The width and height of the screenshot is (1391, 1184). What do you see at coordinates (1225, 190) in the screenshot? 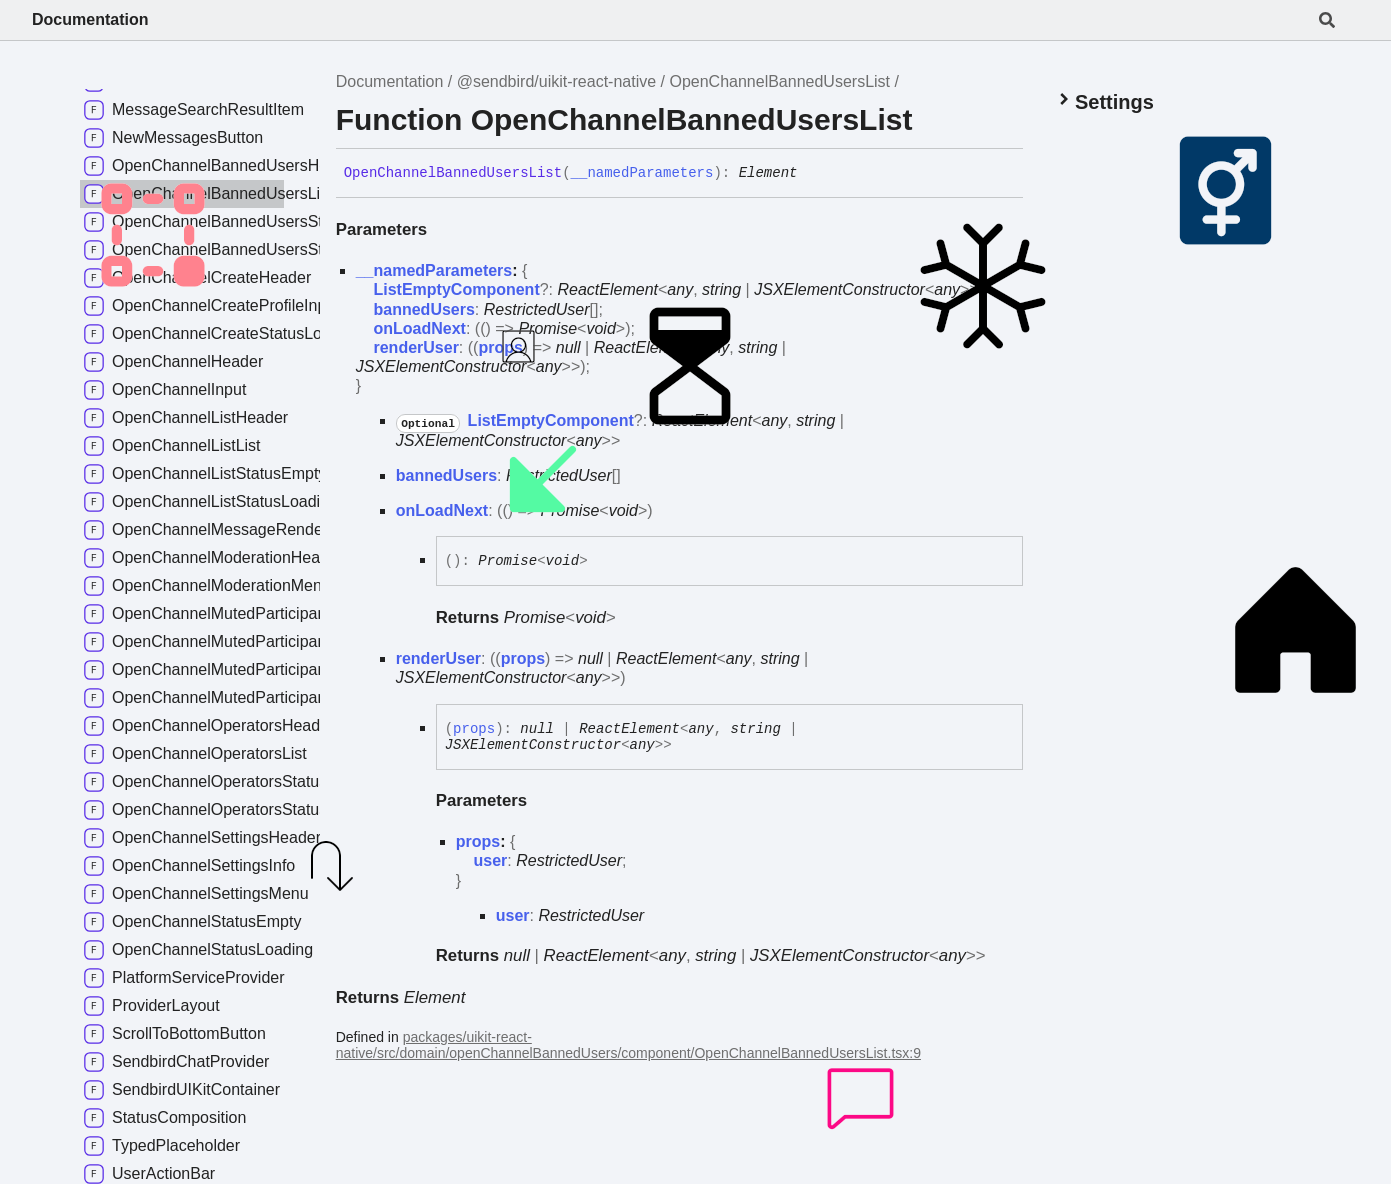
I see `indicates intersex gender identity option` at bounding box center [1225, 190].